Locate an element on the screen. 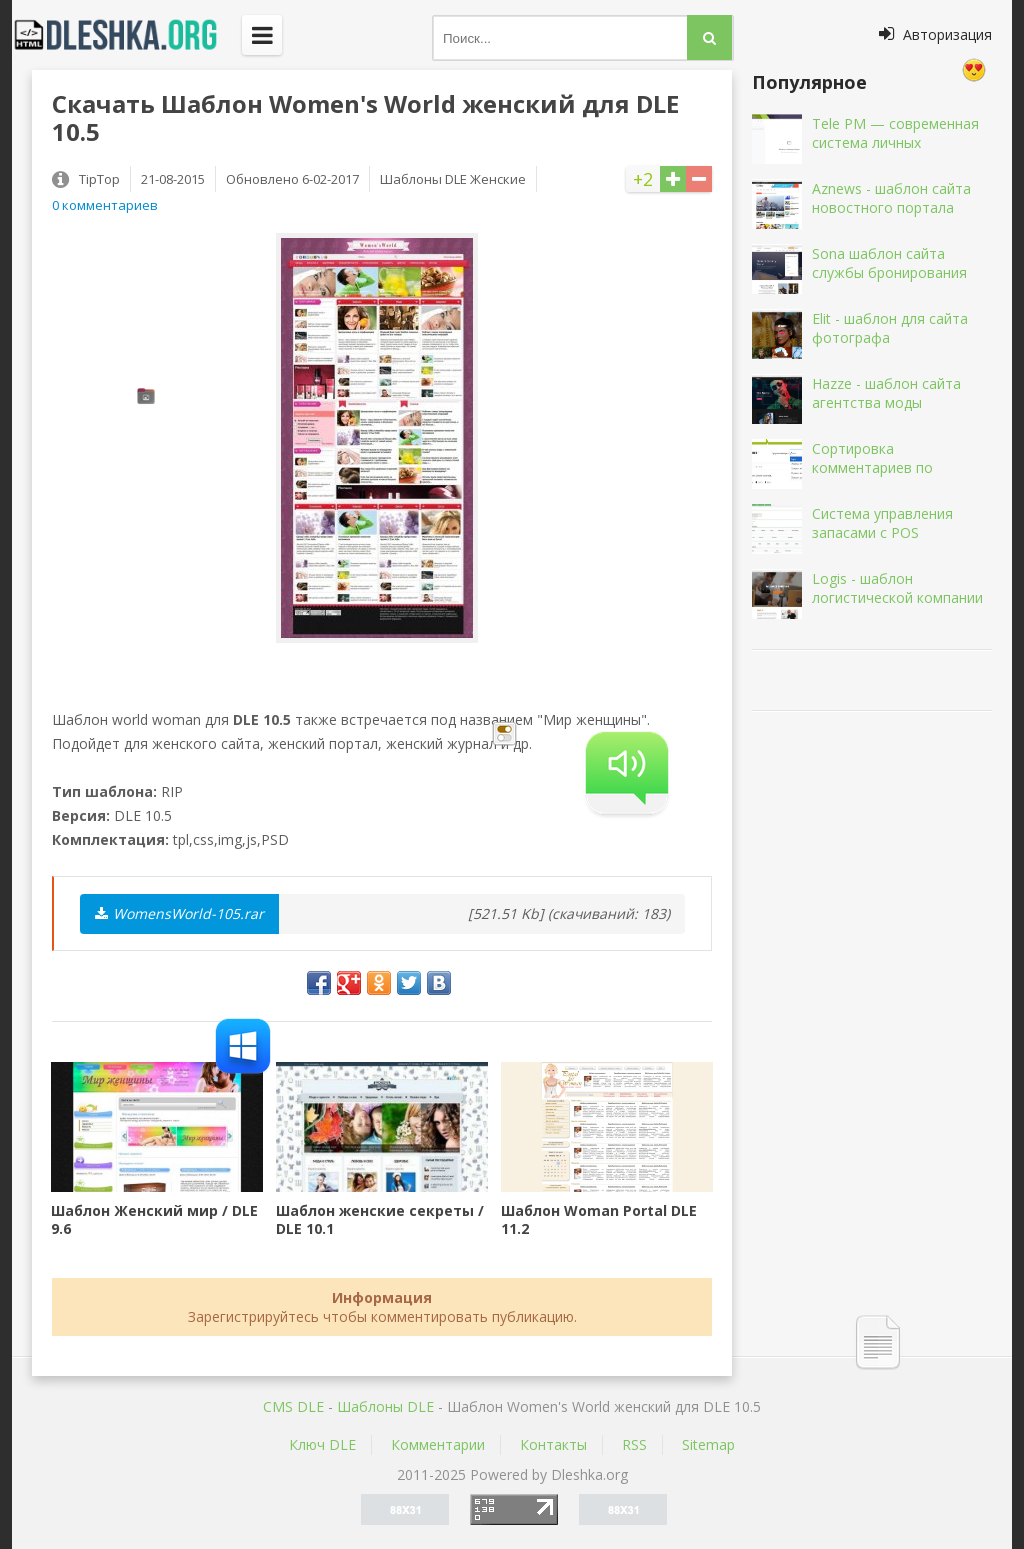 This screenshot has height=1549, width=1024. open your pictures folder is located at coordinates (146, 396).